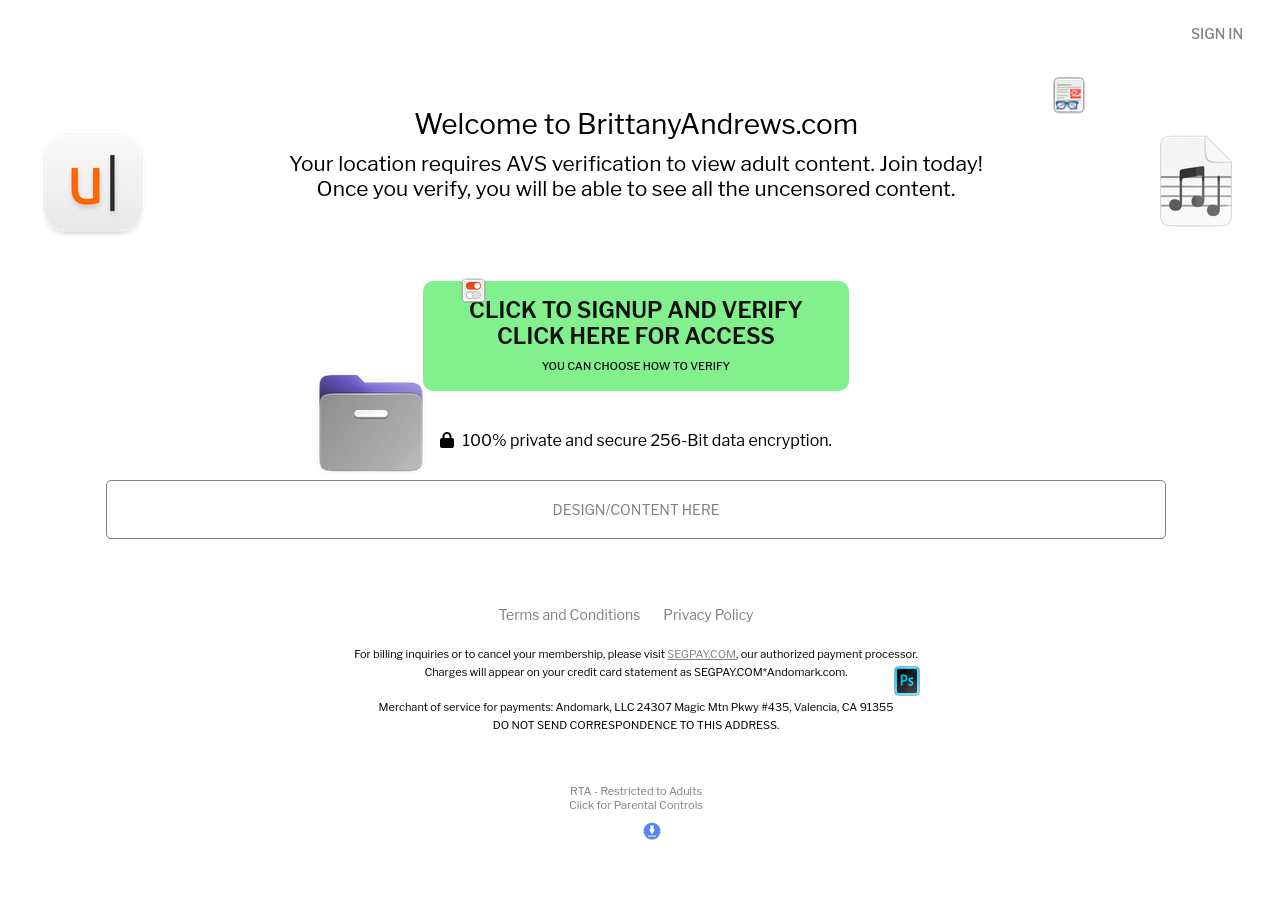 This screenshot has height=907, width=1272. I want to click on an iMelody audio file, so click(1196, 181).